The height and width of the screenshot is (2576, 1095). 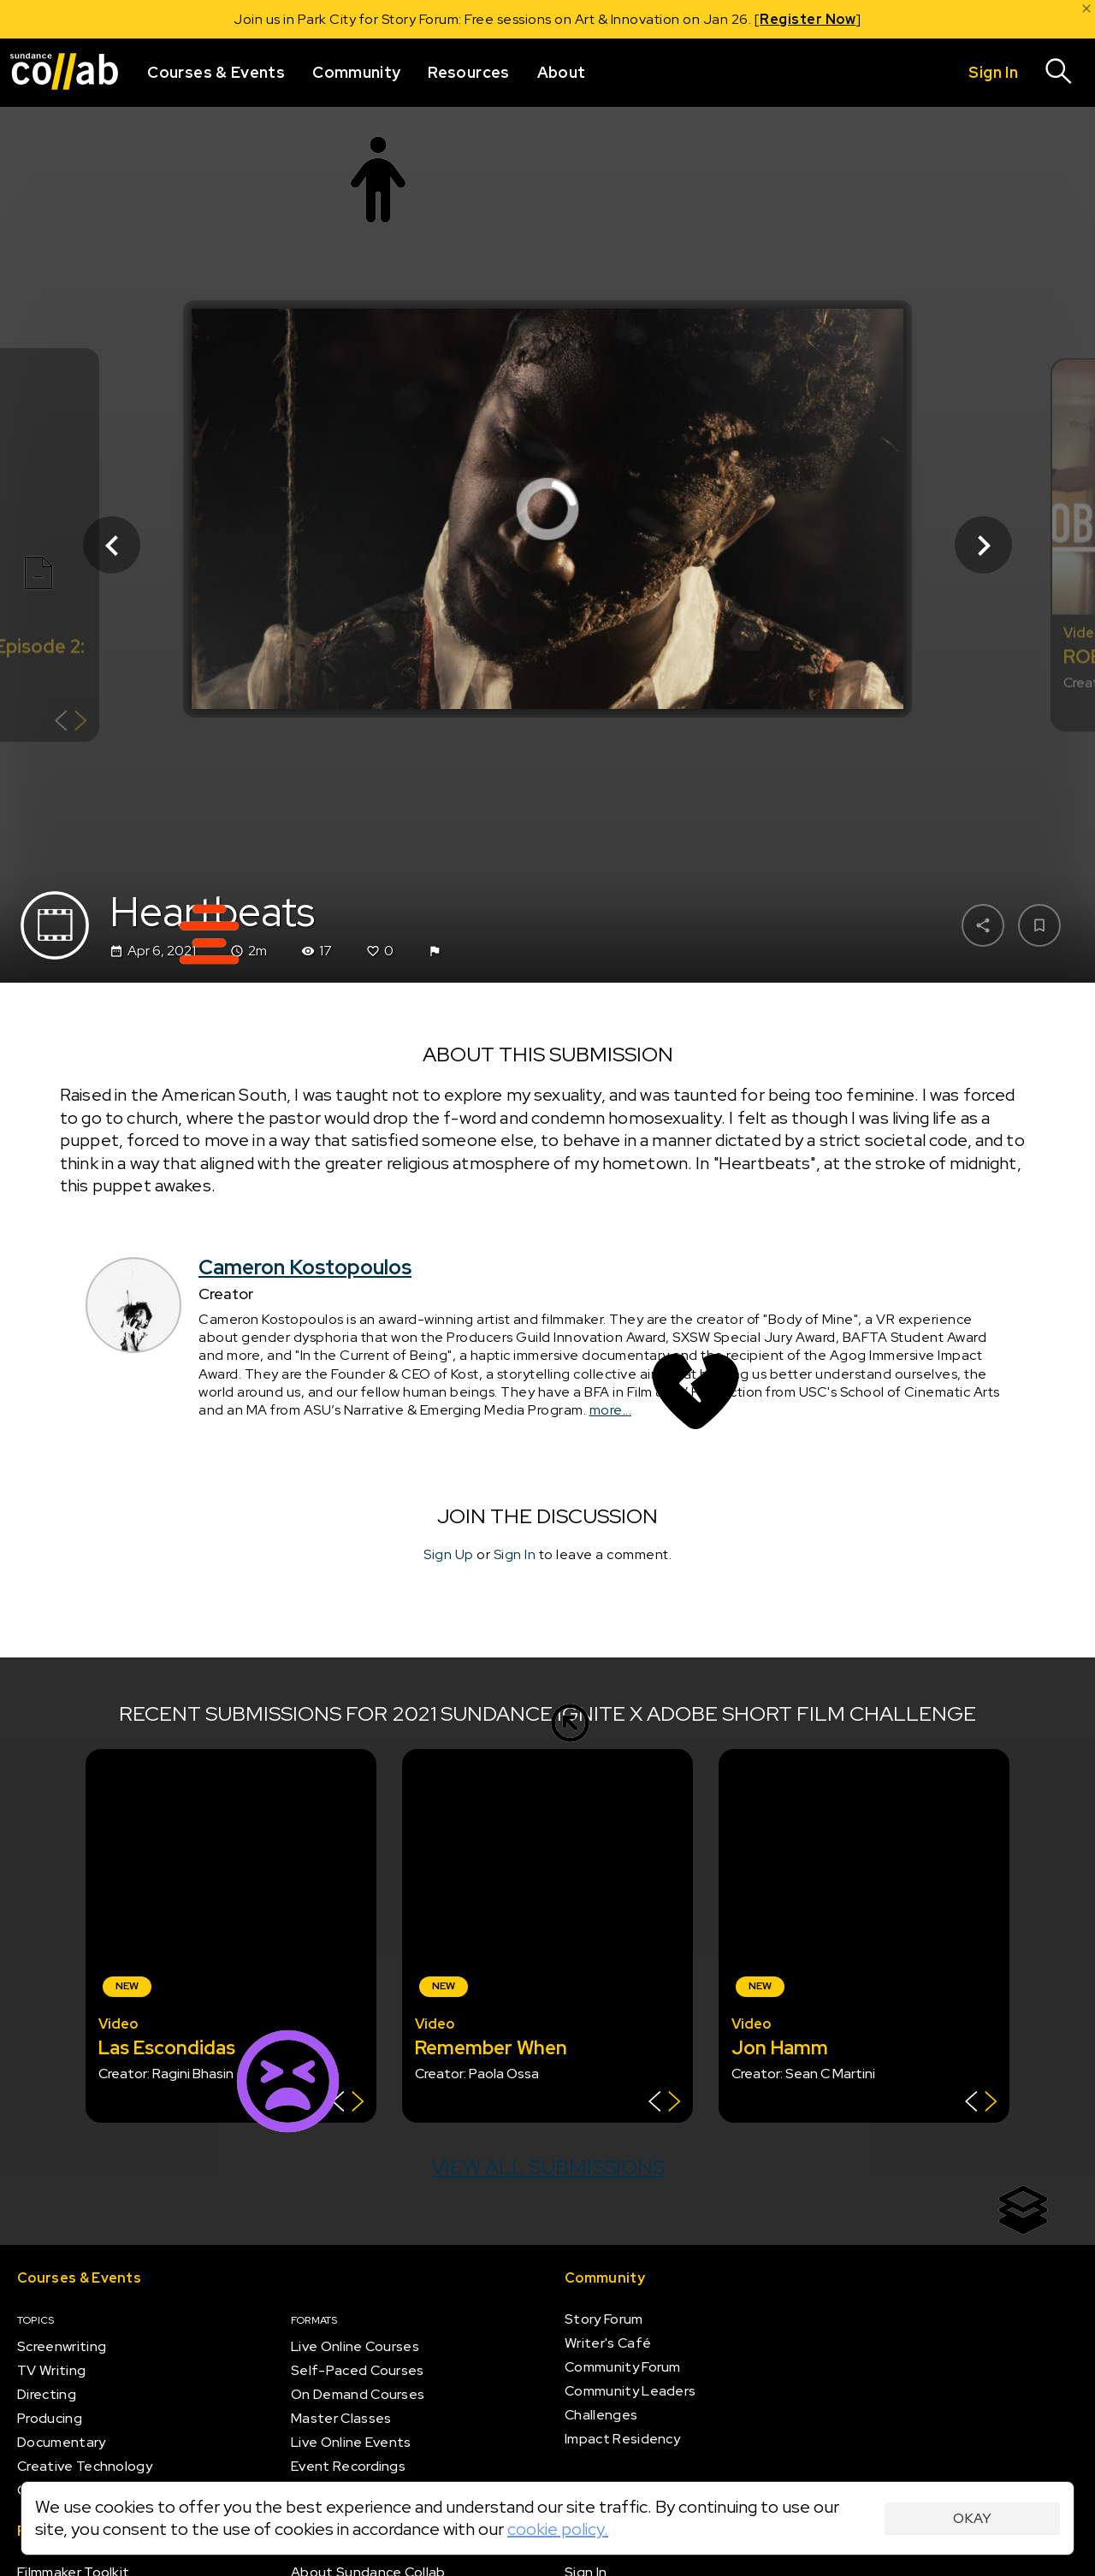 What do you see at coordinates (1023, 2210) in the screenshot?
I see `send layer to back` at bounding box center [1023, 2210].